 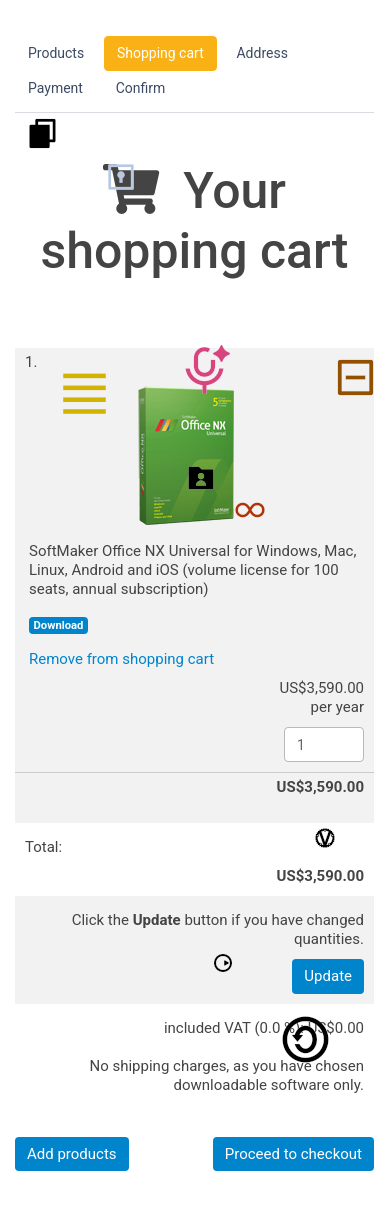 What do you see at coordinates (121, 177) in the screenshot?
I see `access door lock or security settings` at bounding box center [121, 177].